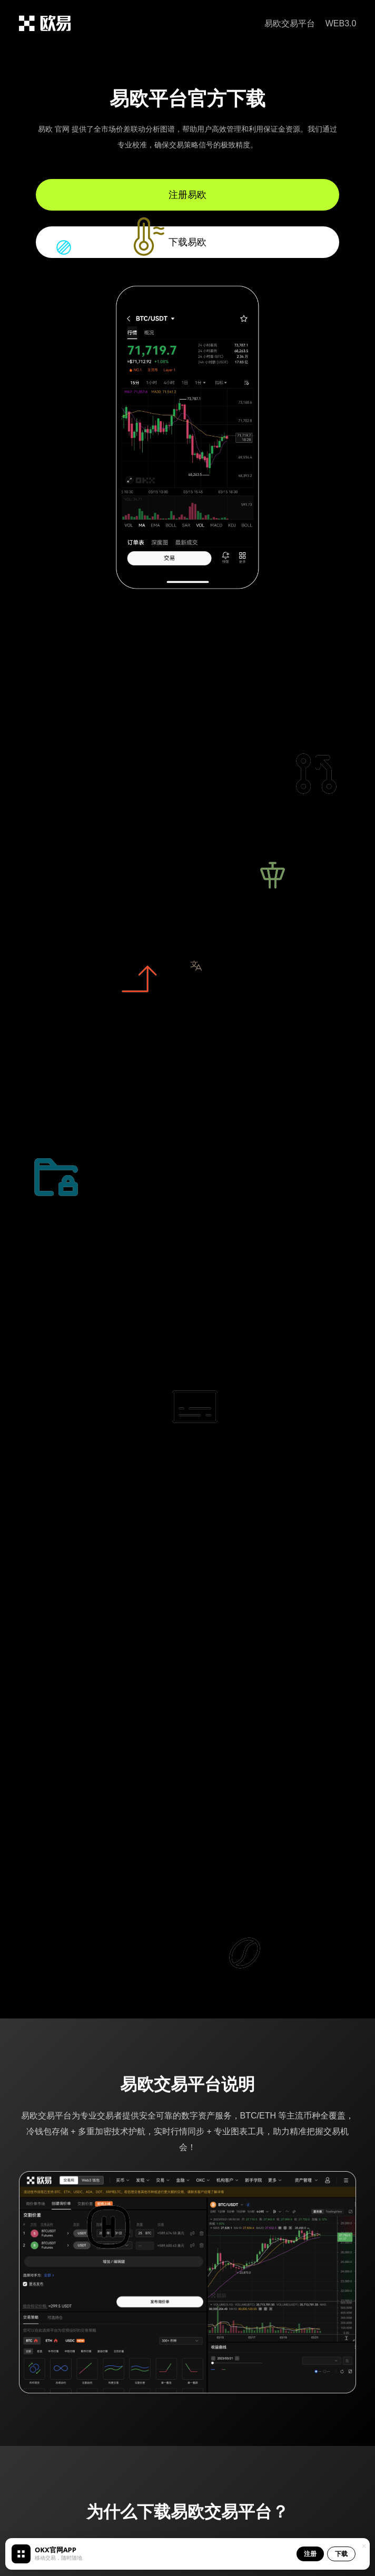  Describe the element at coordinates (314, 773) in the screenshot. I see `create a new pull request` at that location.